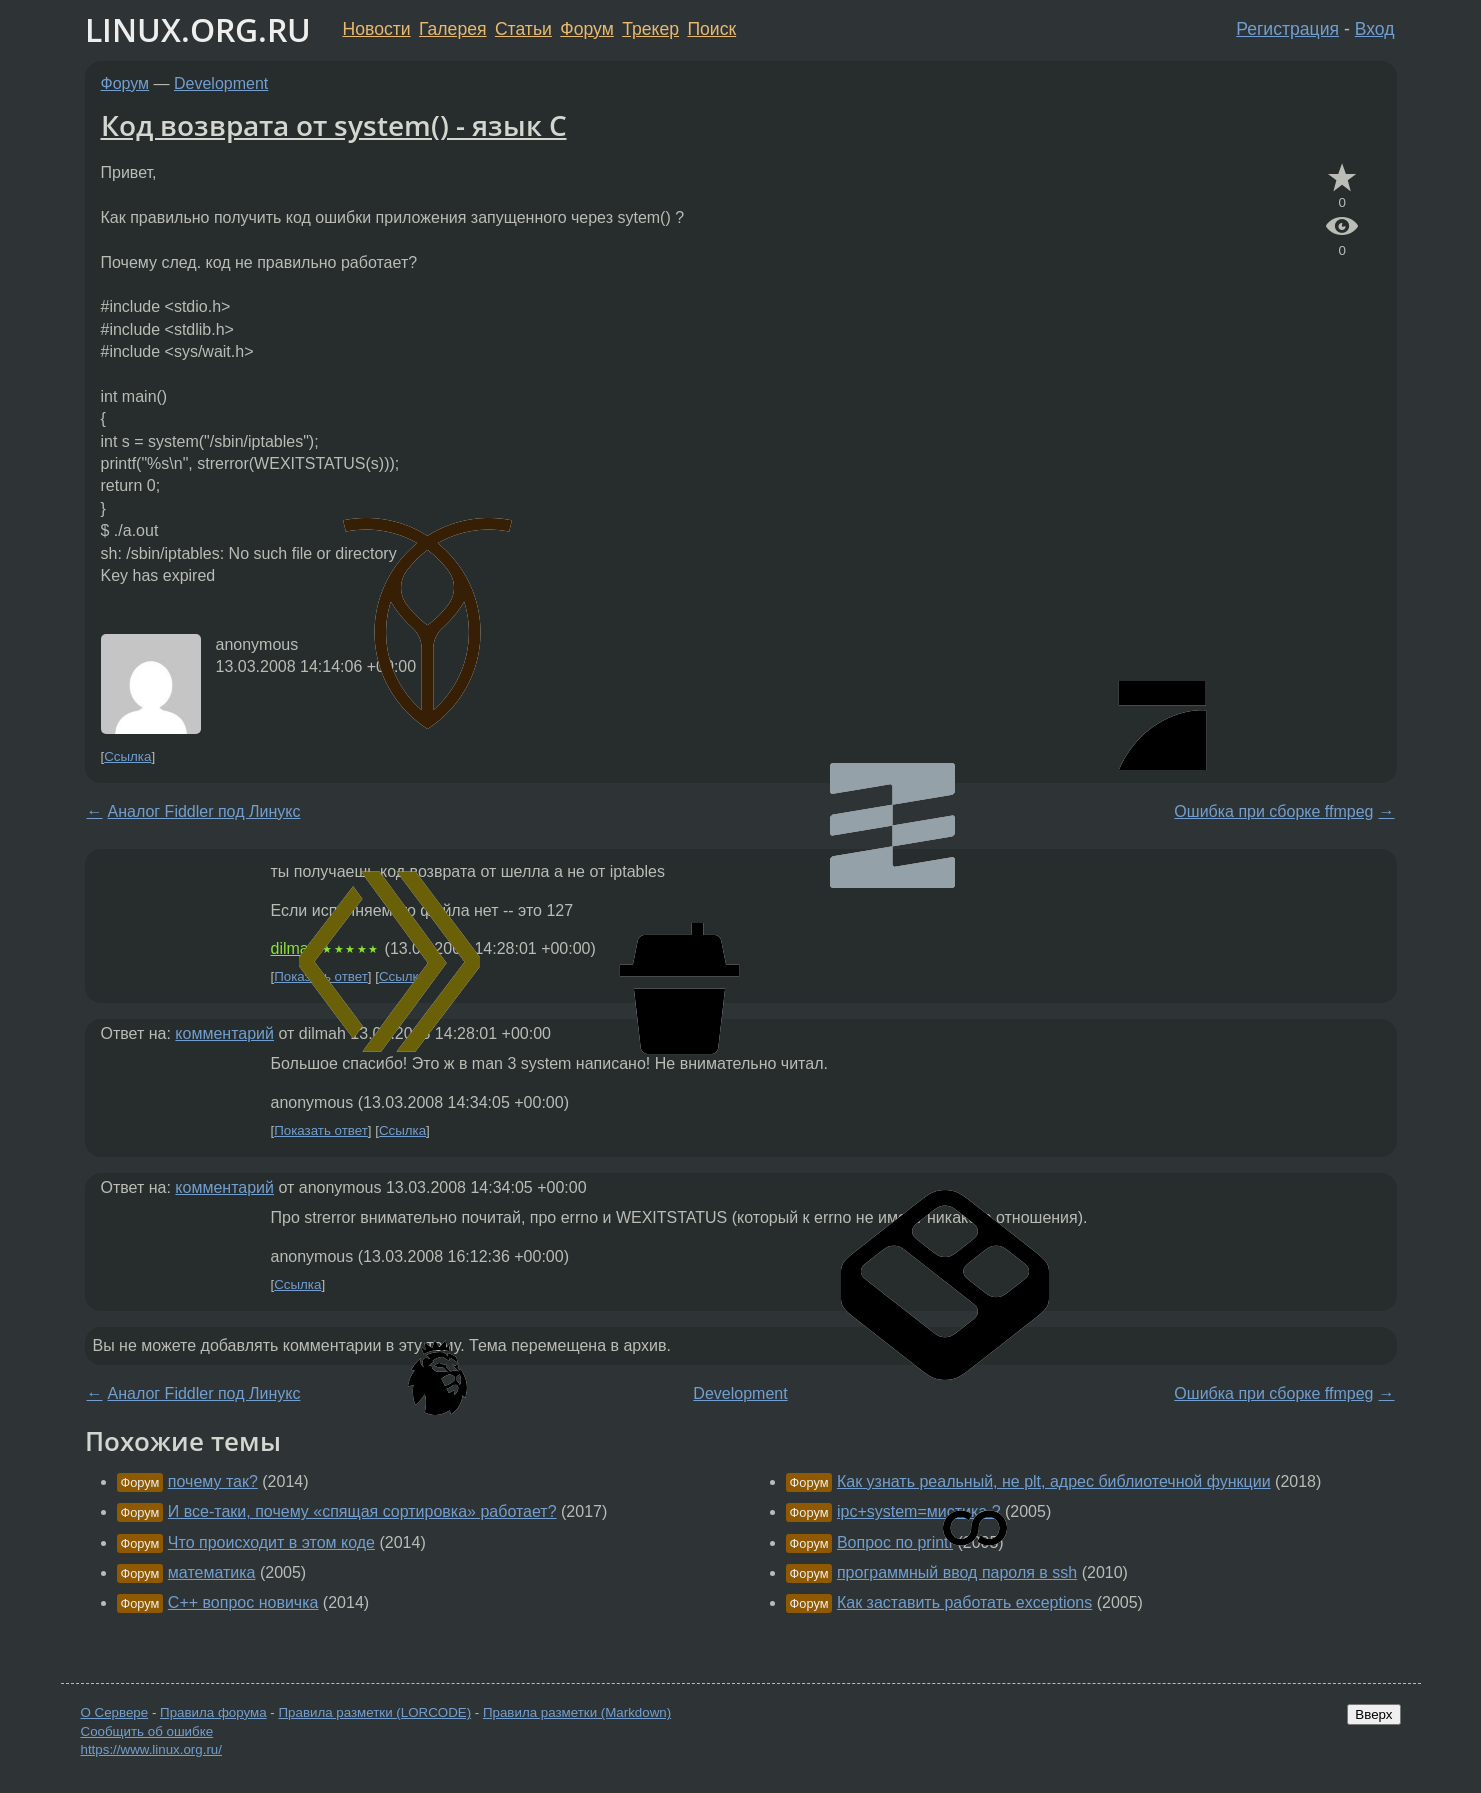  Describe the element at coordinates (1162, 725) in the screenshot. I see `ProSieben German TV channel logo` at that location.